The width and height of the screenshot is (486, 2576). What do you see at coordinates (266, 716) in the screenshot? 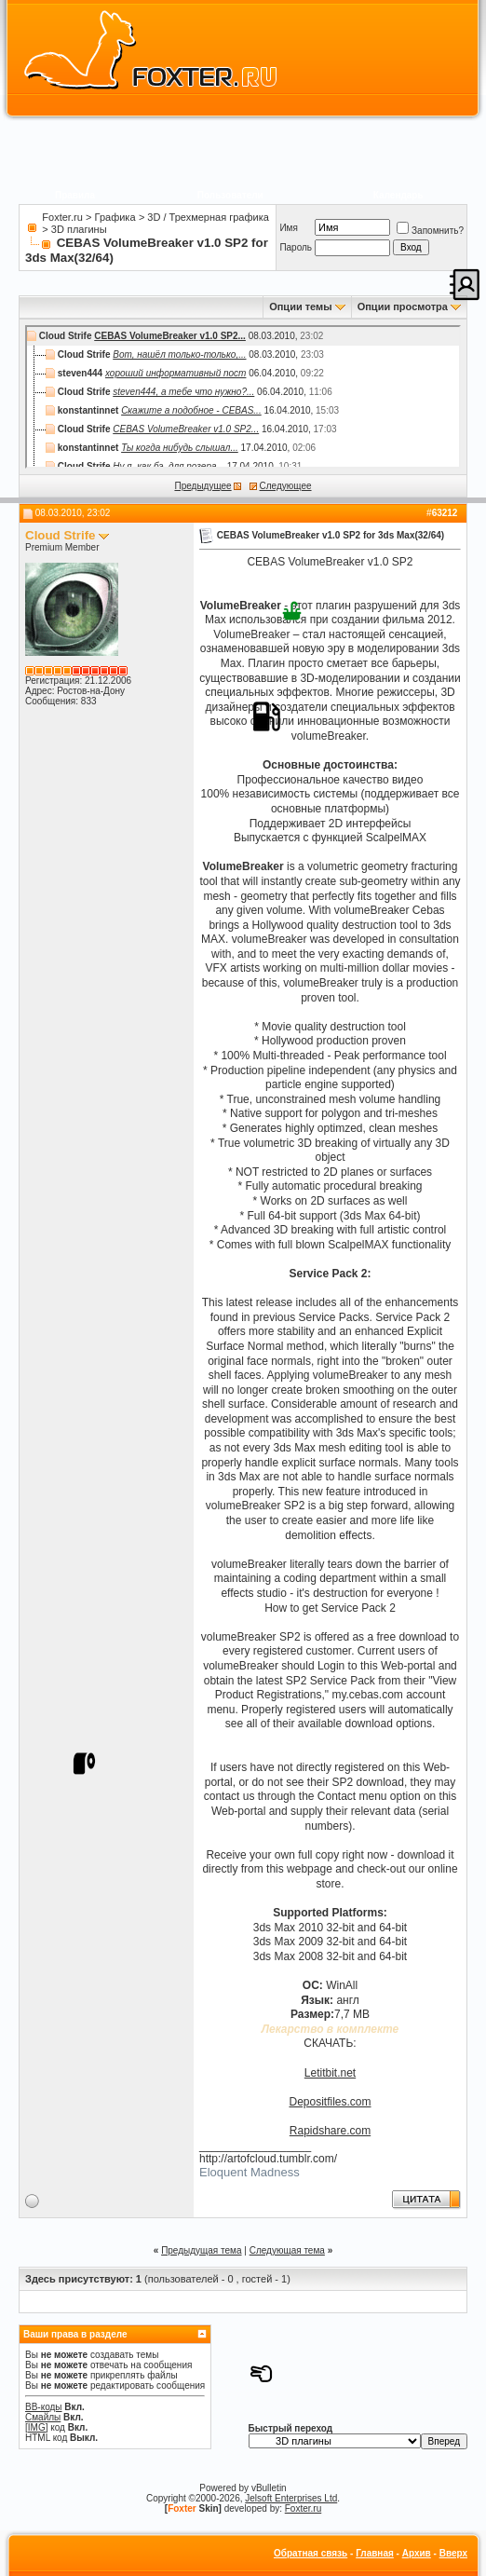
I see `find nearby gas stations` at bounding box center [266, 716].